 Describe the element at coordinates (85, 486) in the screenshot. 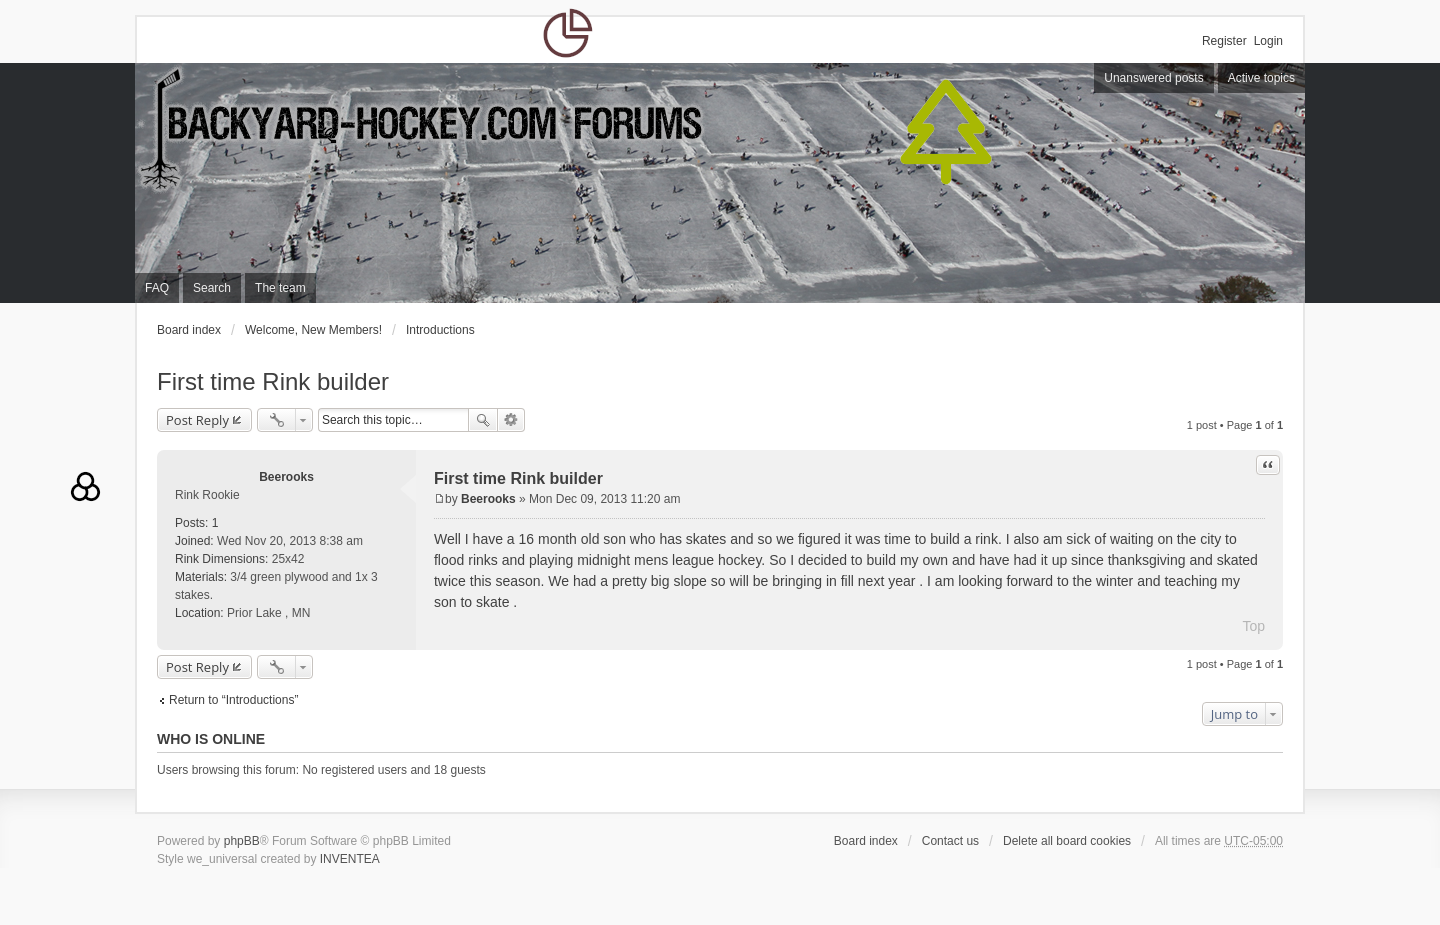

I see `apply filters to refine results` at that location.